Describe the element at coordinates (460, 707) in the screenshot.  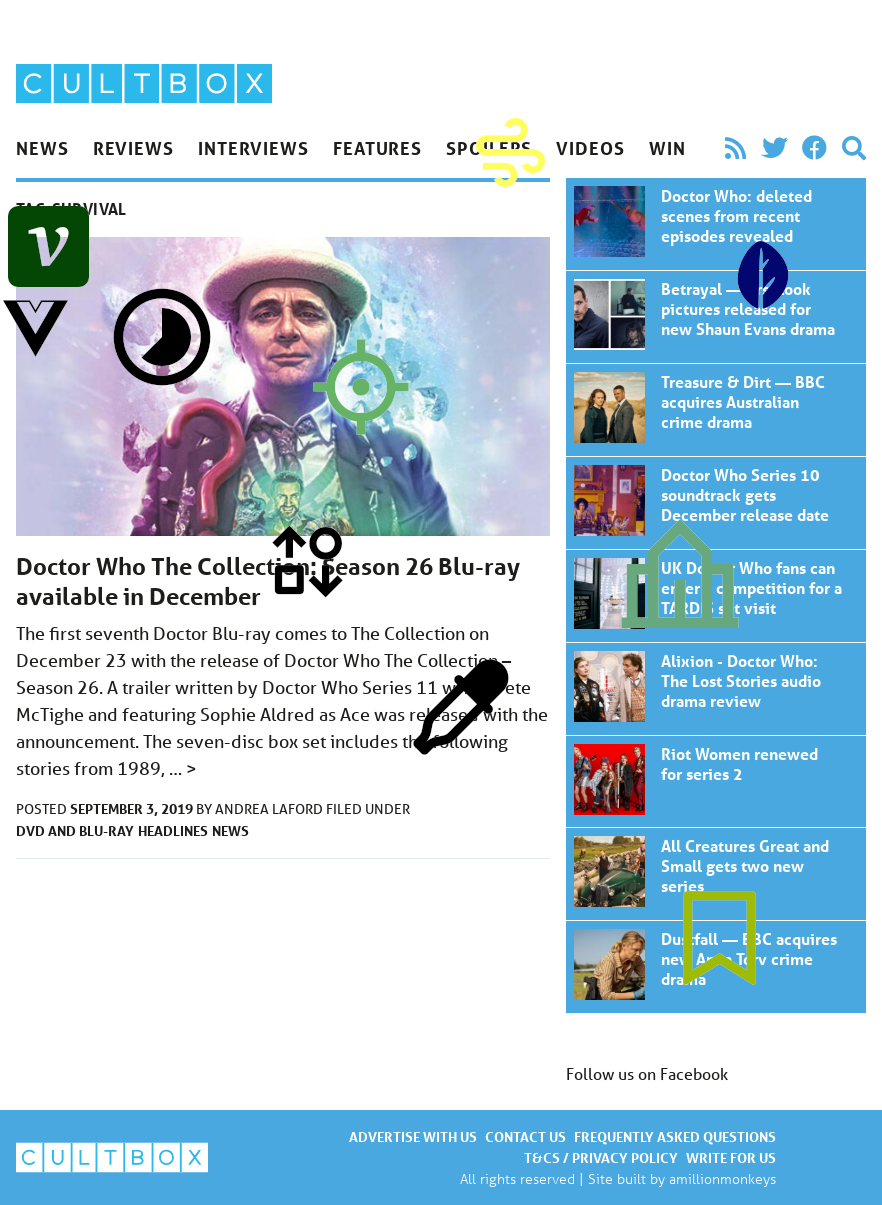
I see `pick a color from the screen` at that location.